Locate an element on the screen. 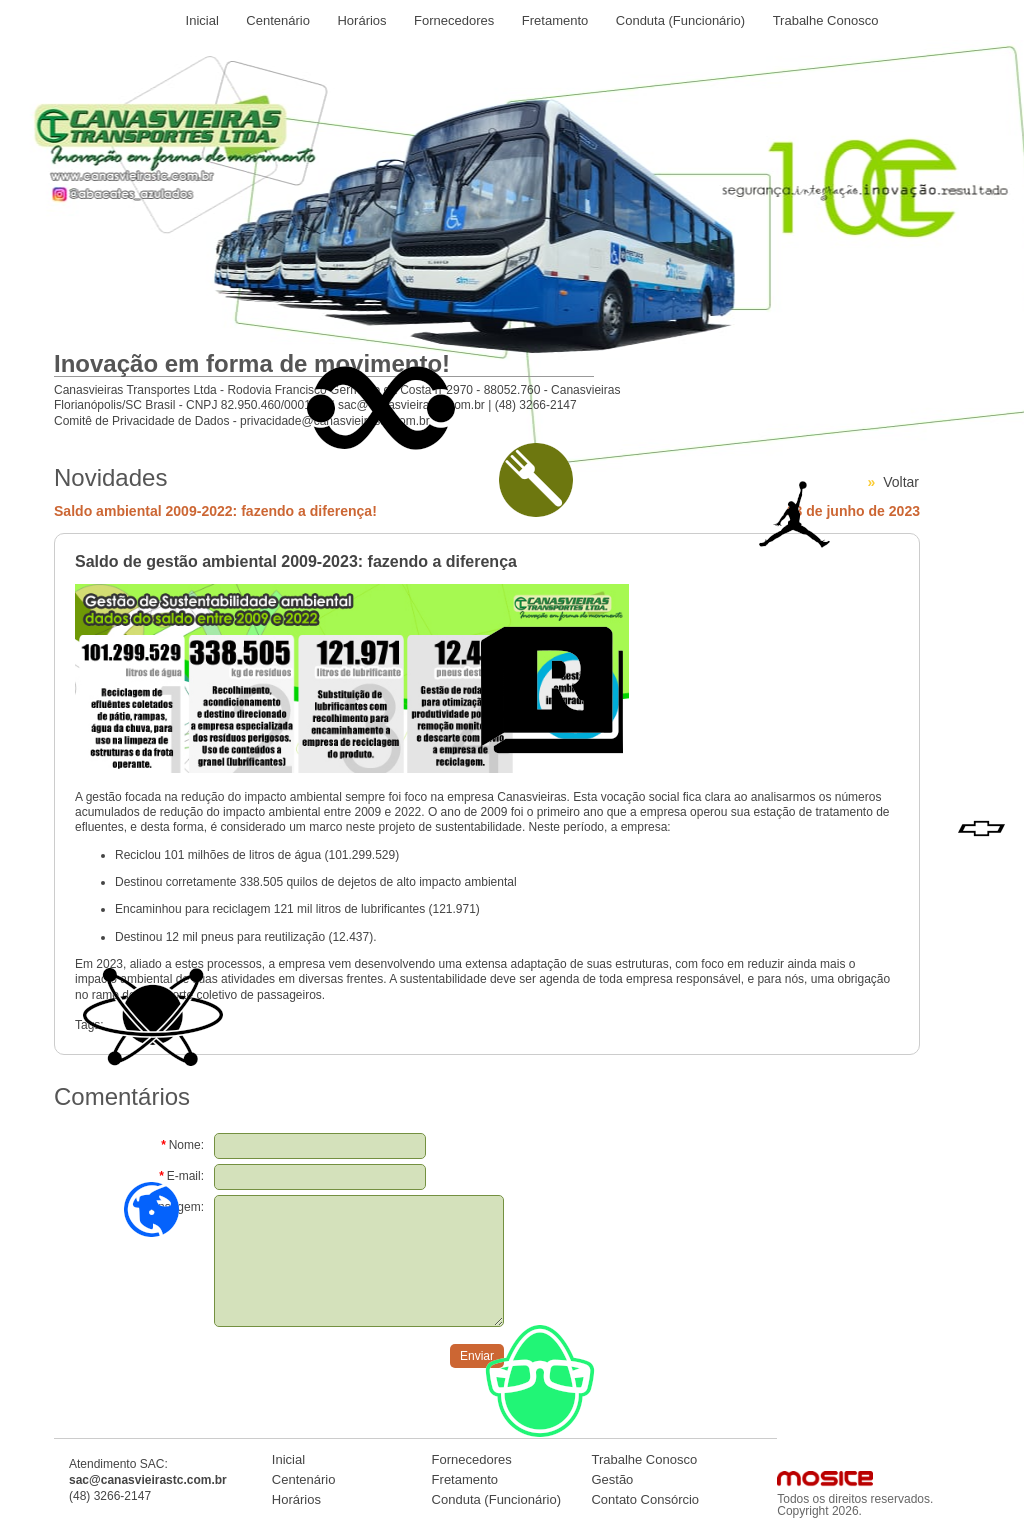 The image size is (1024, 1536). Jordan brand logo is located at coordinates (794, 514).